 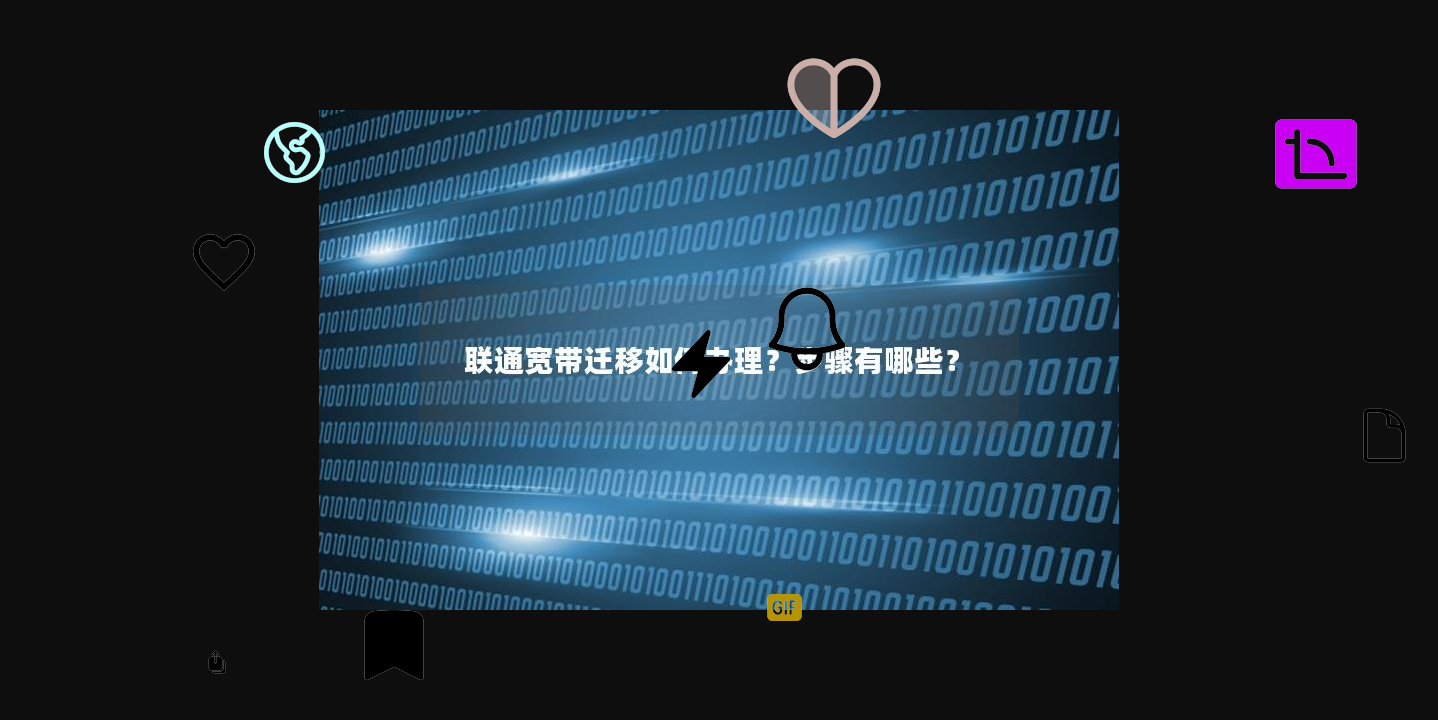 I want to click on share or export multiple items, so click(x=217, y=662).